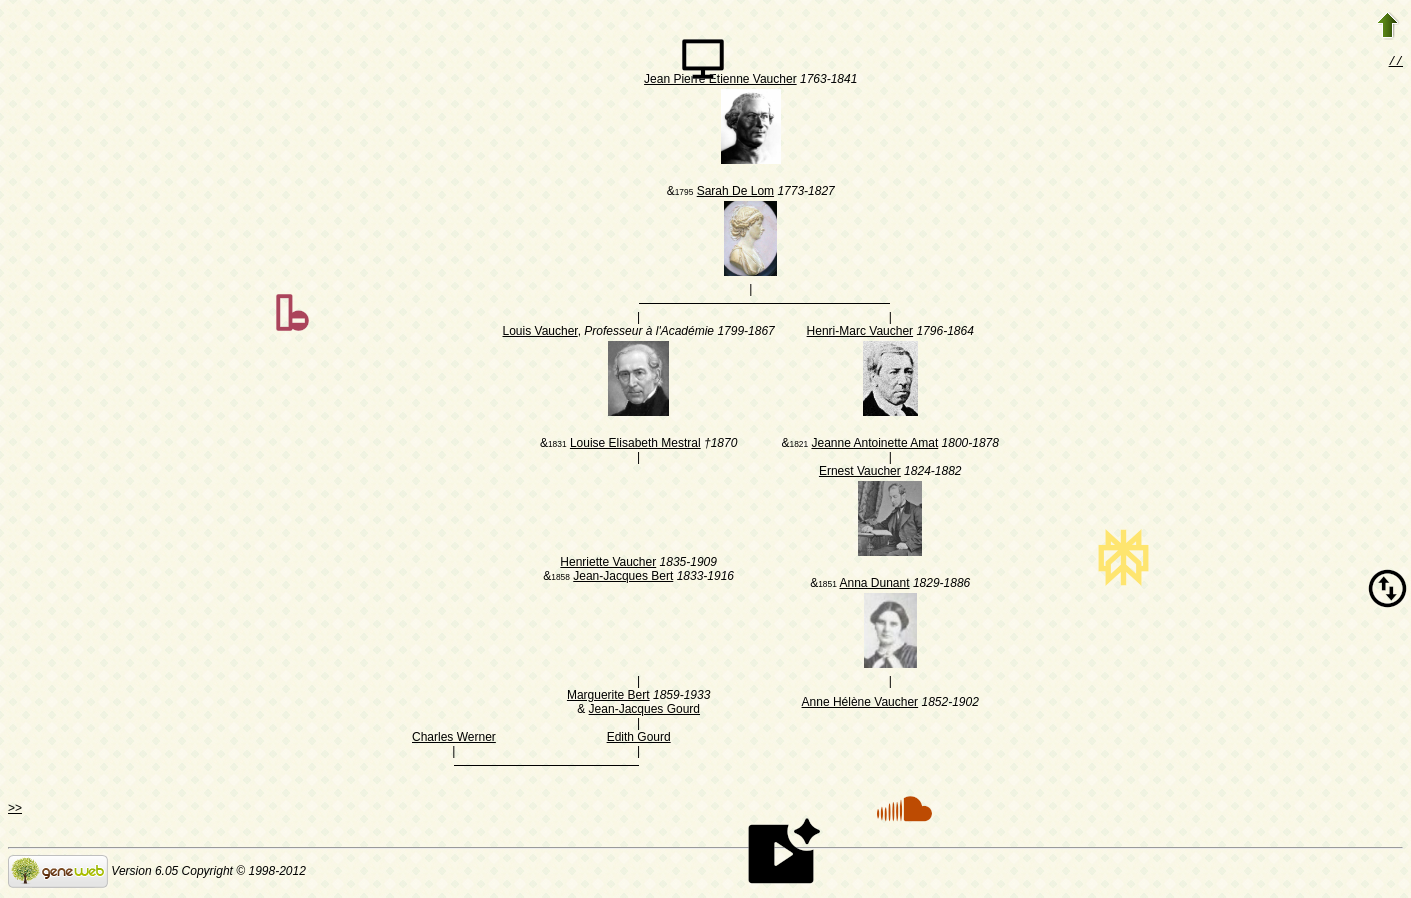 The height and width of the screenshot is (898, 1411). Describe the element at coordinates (1387, 588) in the screenshot. I see `swap or exchange currency` at that location.